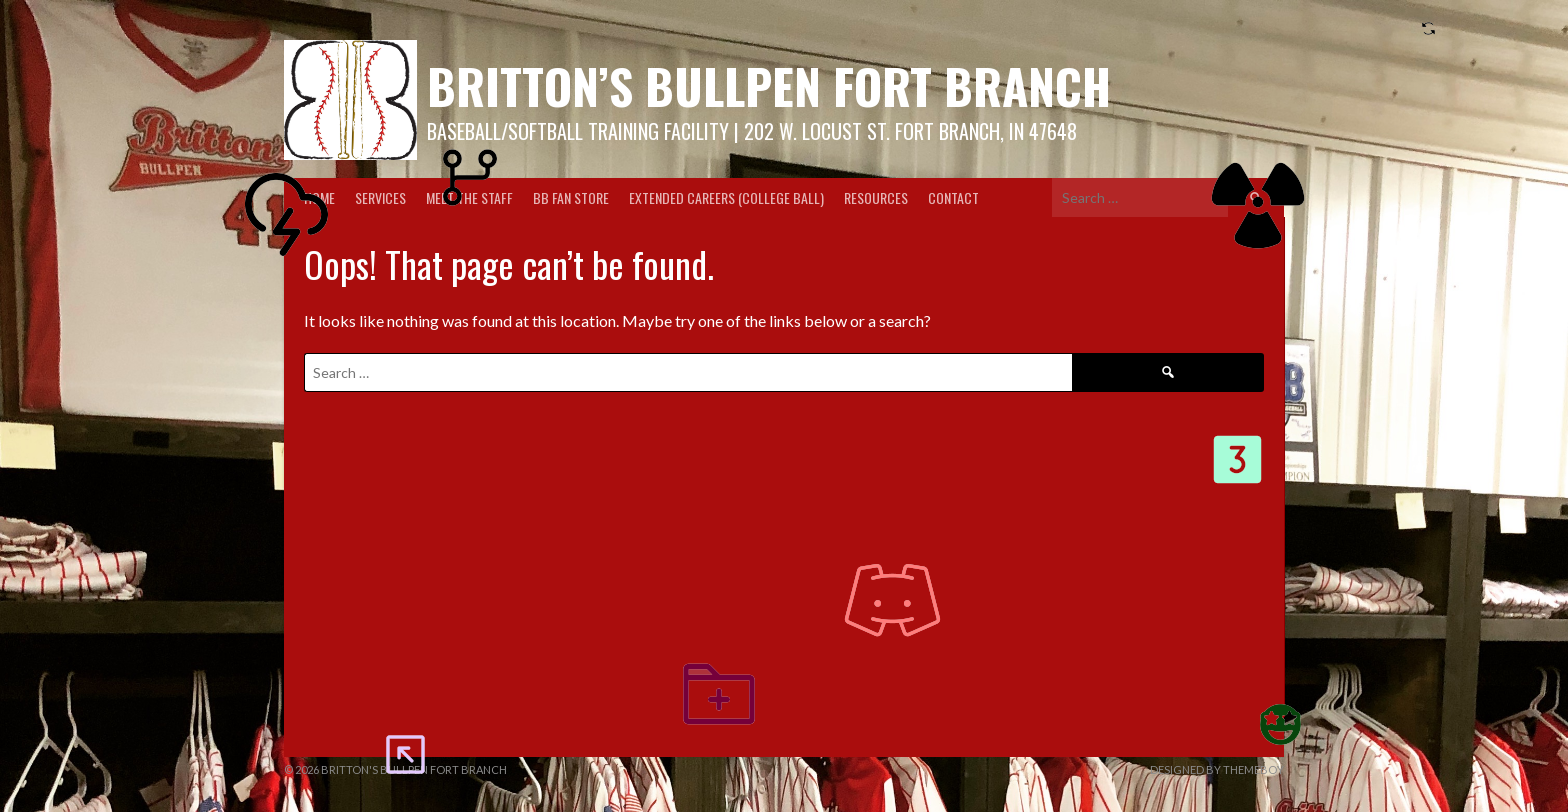 Image resolution: width=1568 pixels, height=812 pixels. Describe the element at coordinates (466, 177) in the screenshot. I see `view repository branches` at that location.